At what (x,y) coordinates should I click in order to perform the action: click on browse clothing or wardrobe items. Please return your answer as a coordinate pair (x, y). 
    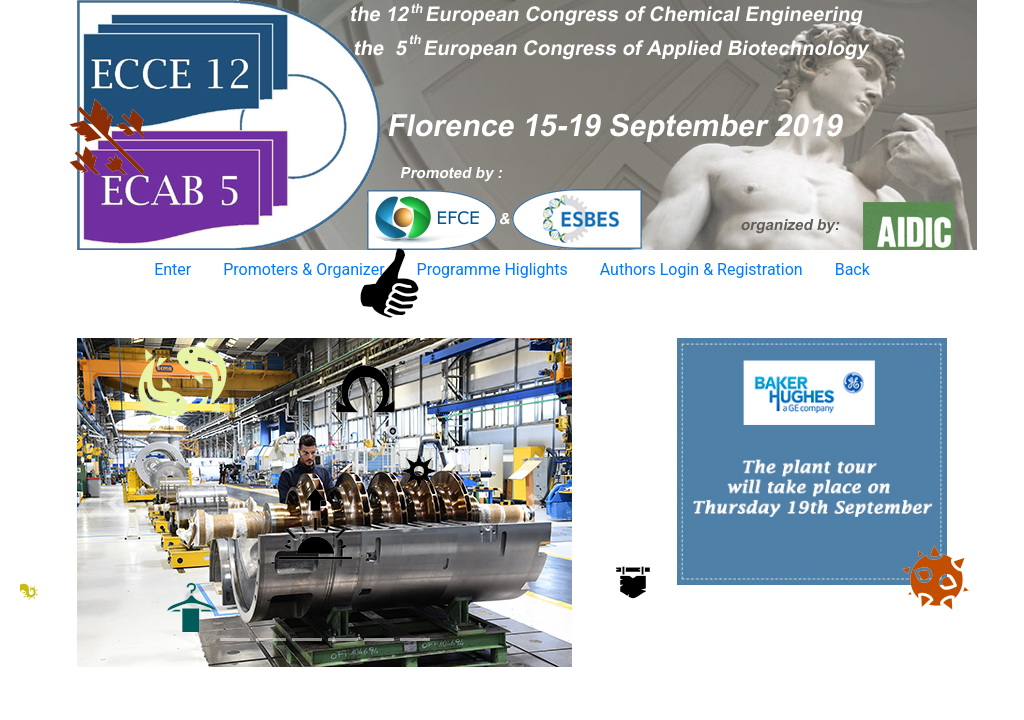
    Looking at the image, I should click on (191, 607).